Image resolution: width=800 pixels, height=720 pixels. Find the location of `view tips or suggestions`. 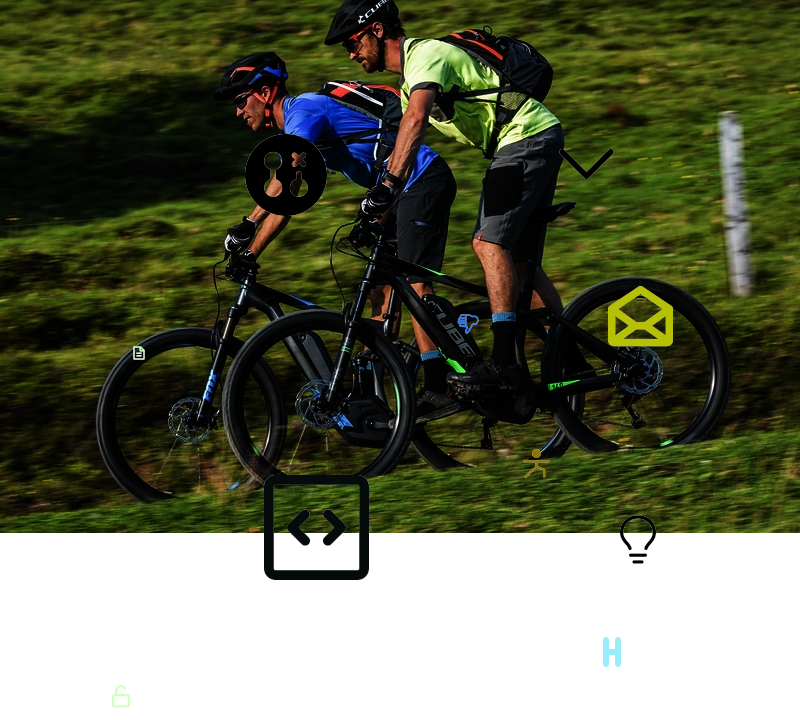

view tips or suggestions is located at coordinates (638, 540).